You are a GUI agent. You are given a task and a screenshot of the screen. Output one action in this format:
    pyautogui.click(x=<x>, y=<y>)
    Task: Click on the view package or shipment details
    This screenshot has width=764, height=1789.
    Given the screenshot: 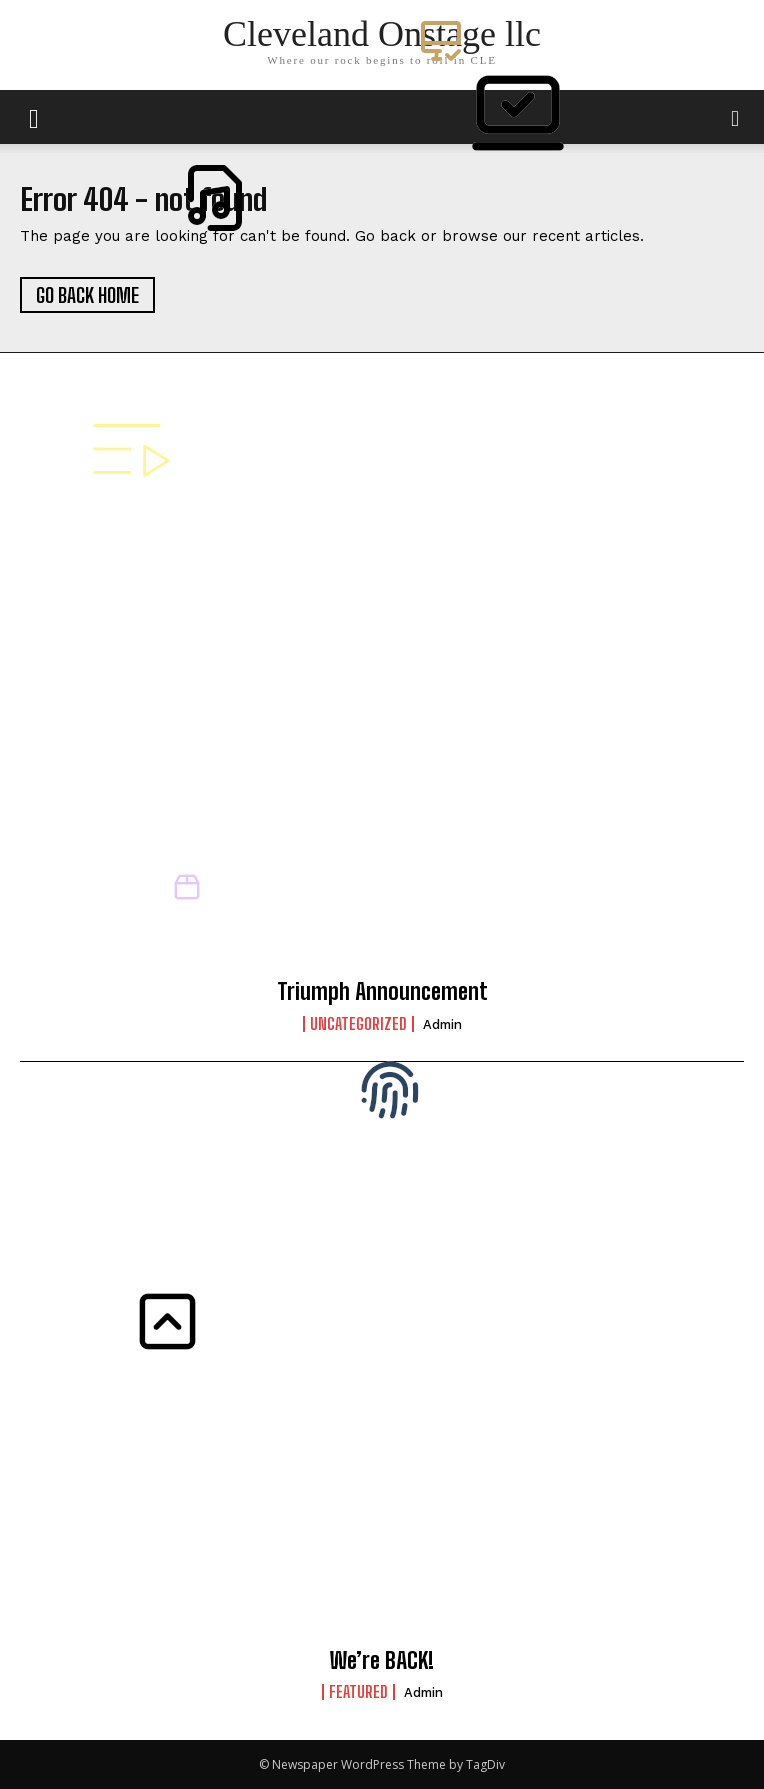 What is the action you would take?
    pyautogui.click(x=187, y=887)
    